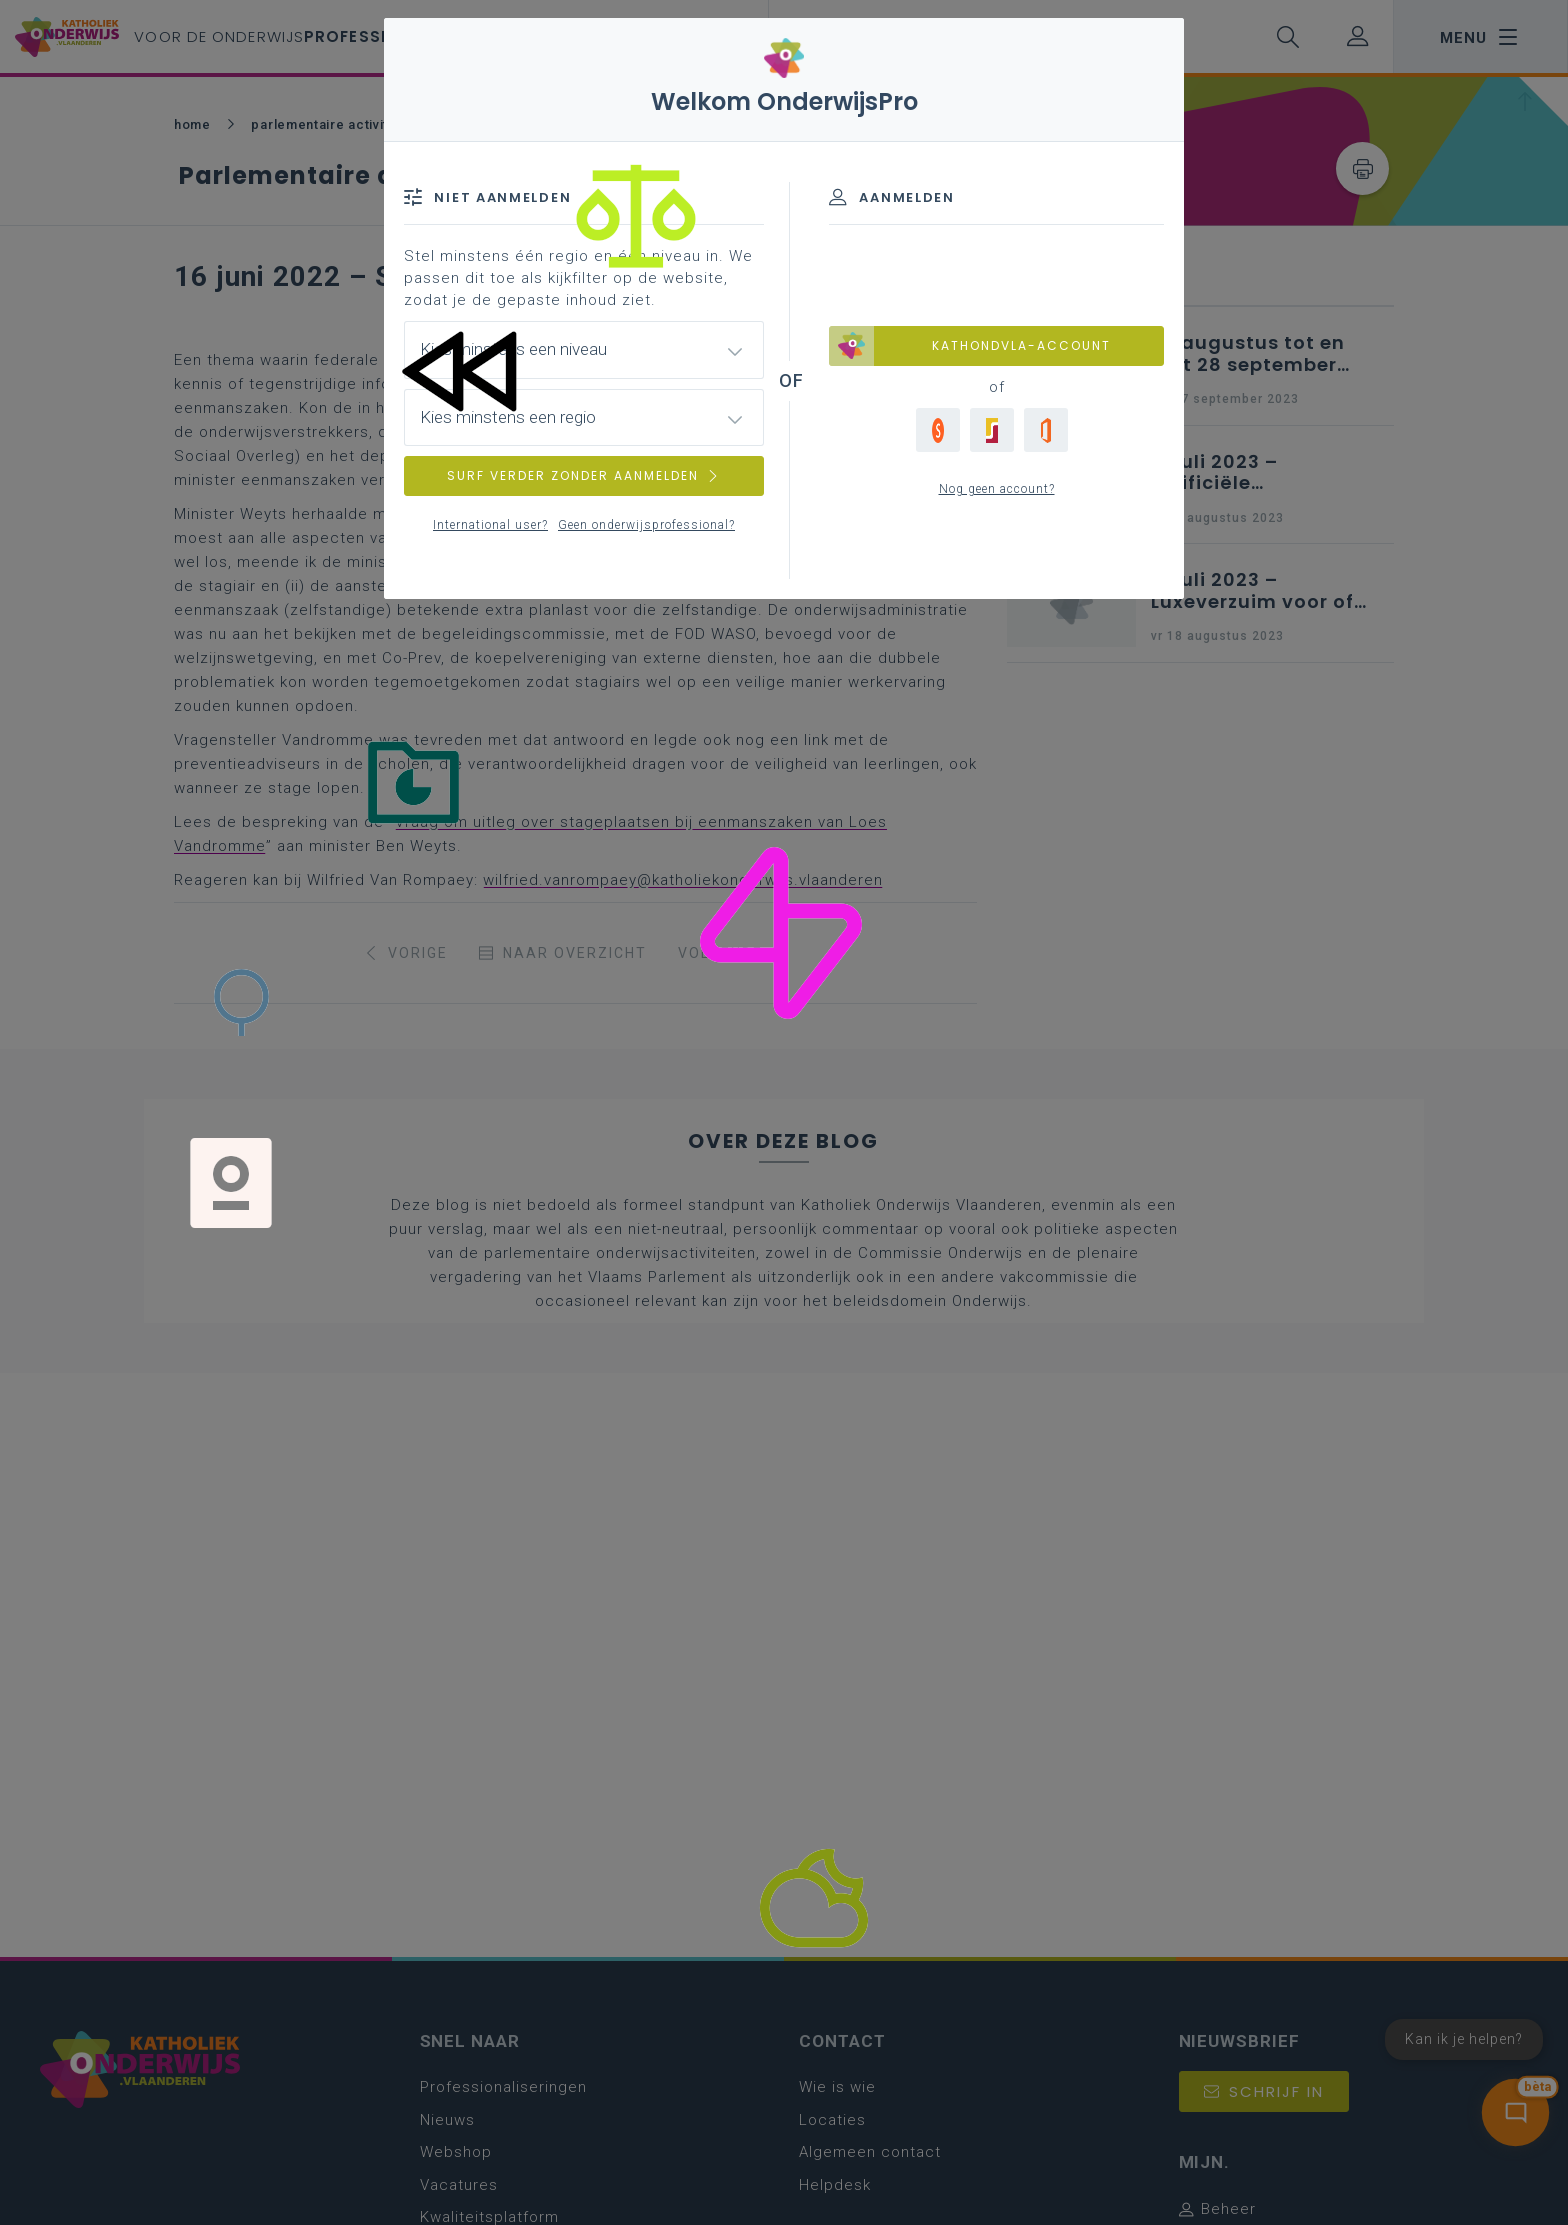  Describe the element at coordinates (814, 1903) in the screenshot. I see `indicates partly cloudy night weather conditions` at that location.